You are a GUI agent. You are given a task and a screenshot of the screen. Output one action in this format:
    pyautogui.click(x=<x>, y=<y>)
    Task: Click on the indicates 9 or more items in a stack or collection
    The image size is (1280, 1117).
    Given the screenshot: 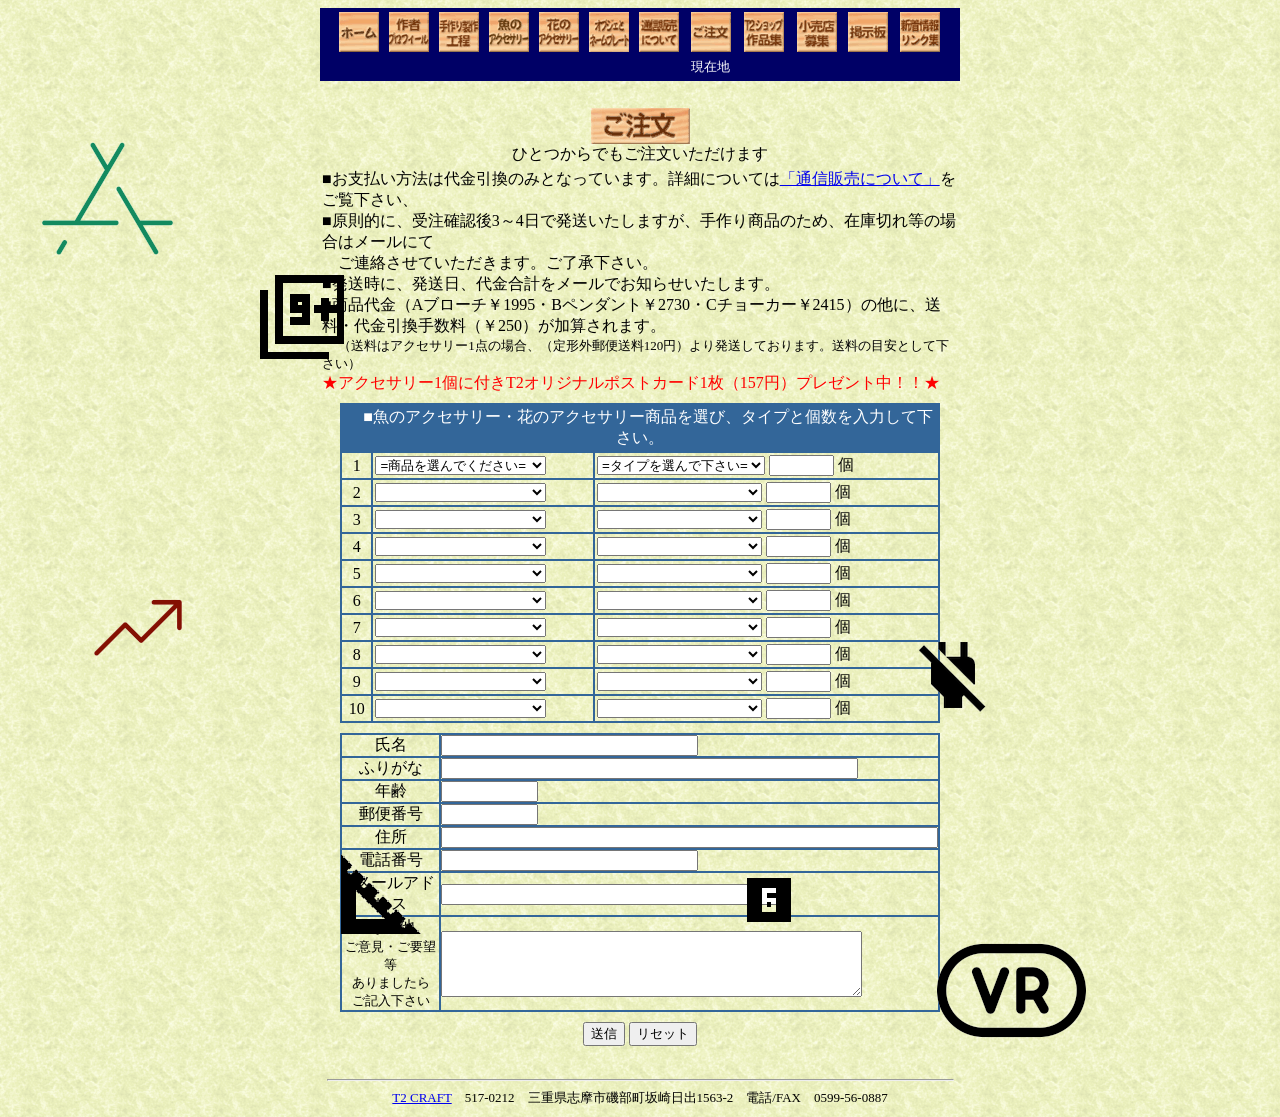 What is the action you would take?
    pyautogui.click(x=302, y=317)
    